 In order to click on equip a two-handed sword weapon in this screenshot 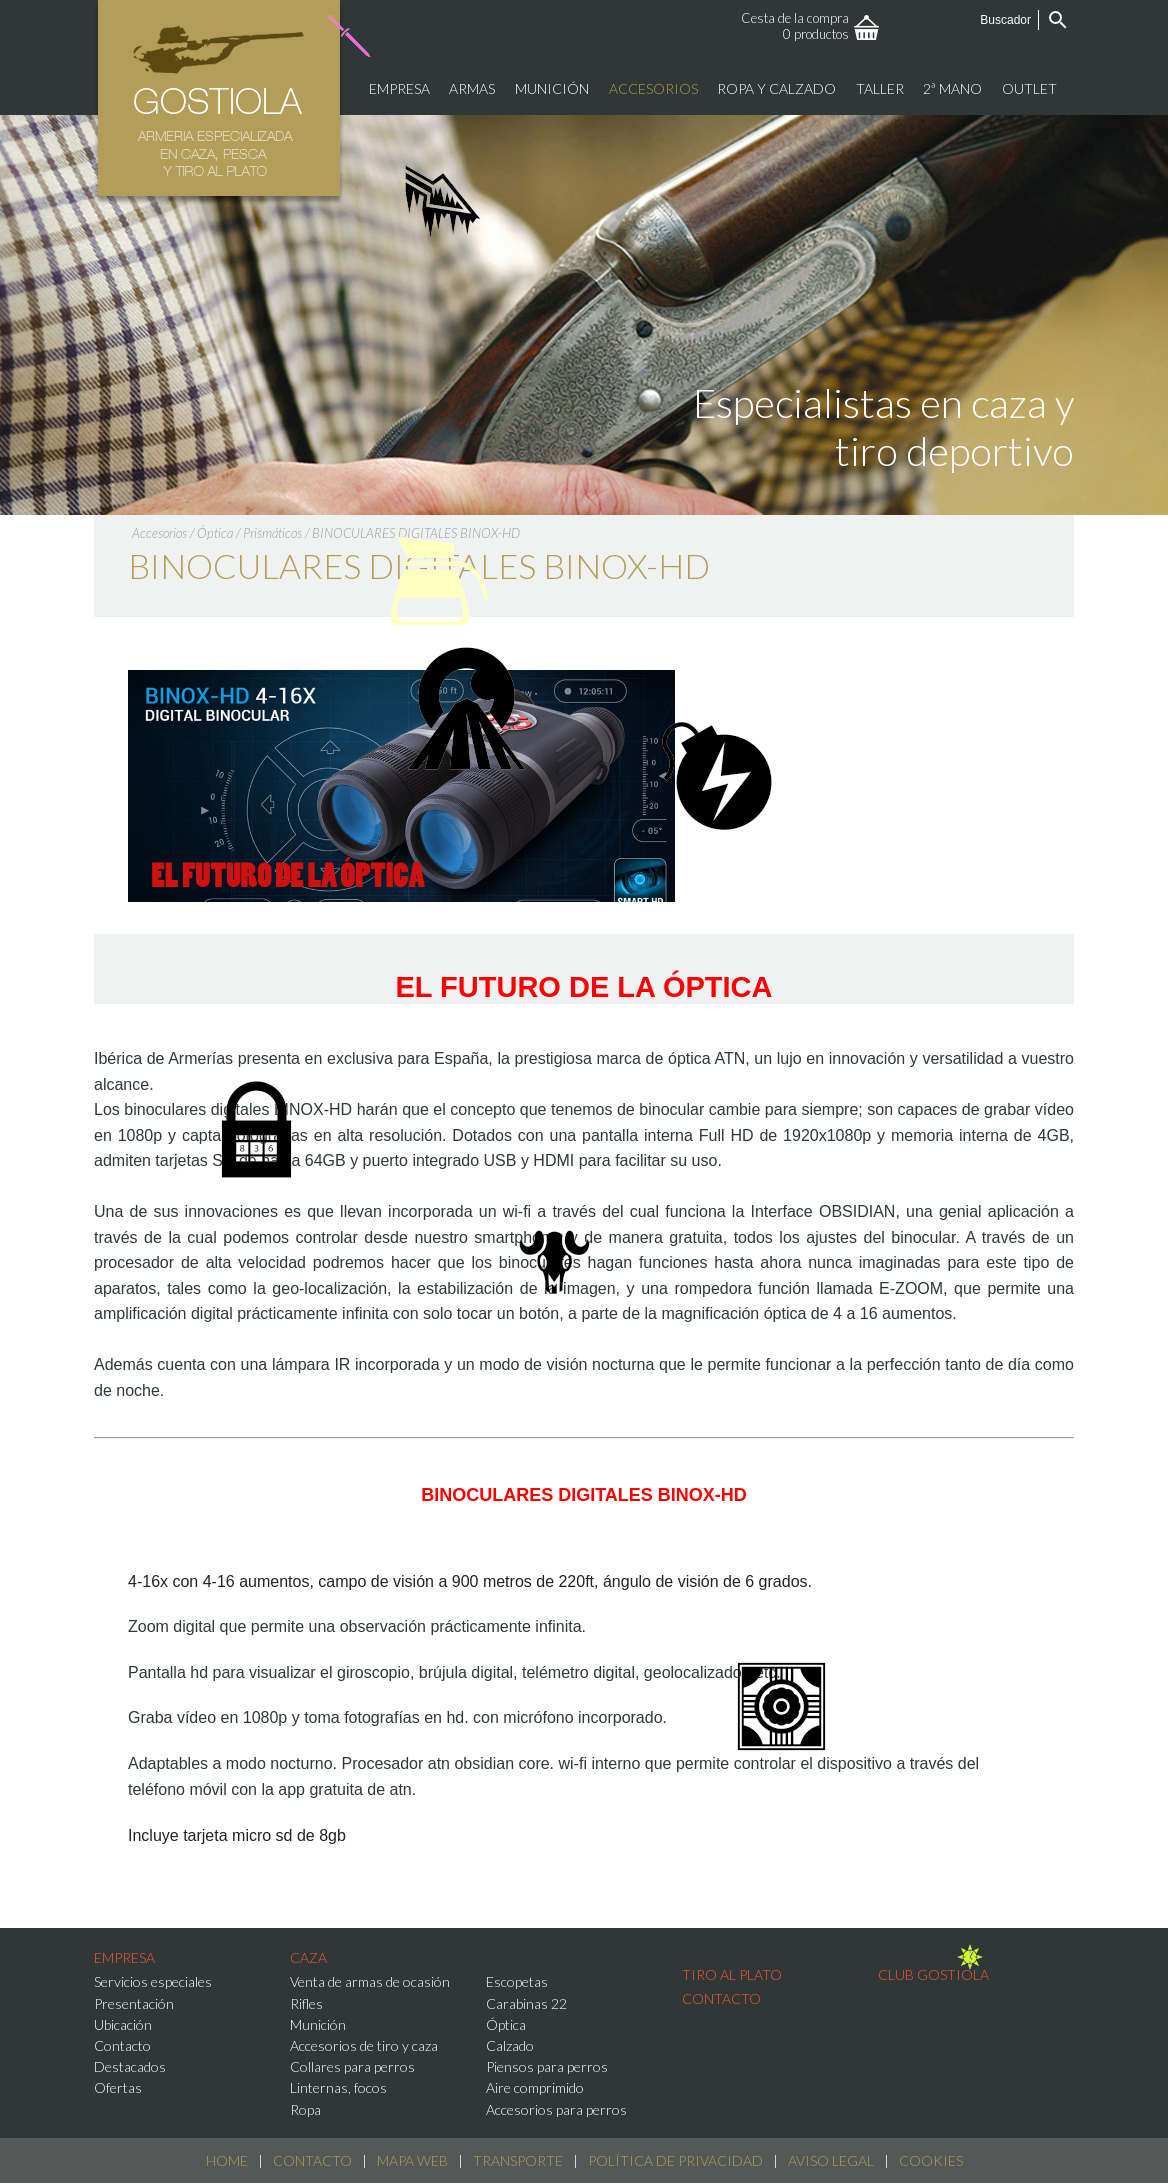, I will do `click(349, 36)`.